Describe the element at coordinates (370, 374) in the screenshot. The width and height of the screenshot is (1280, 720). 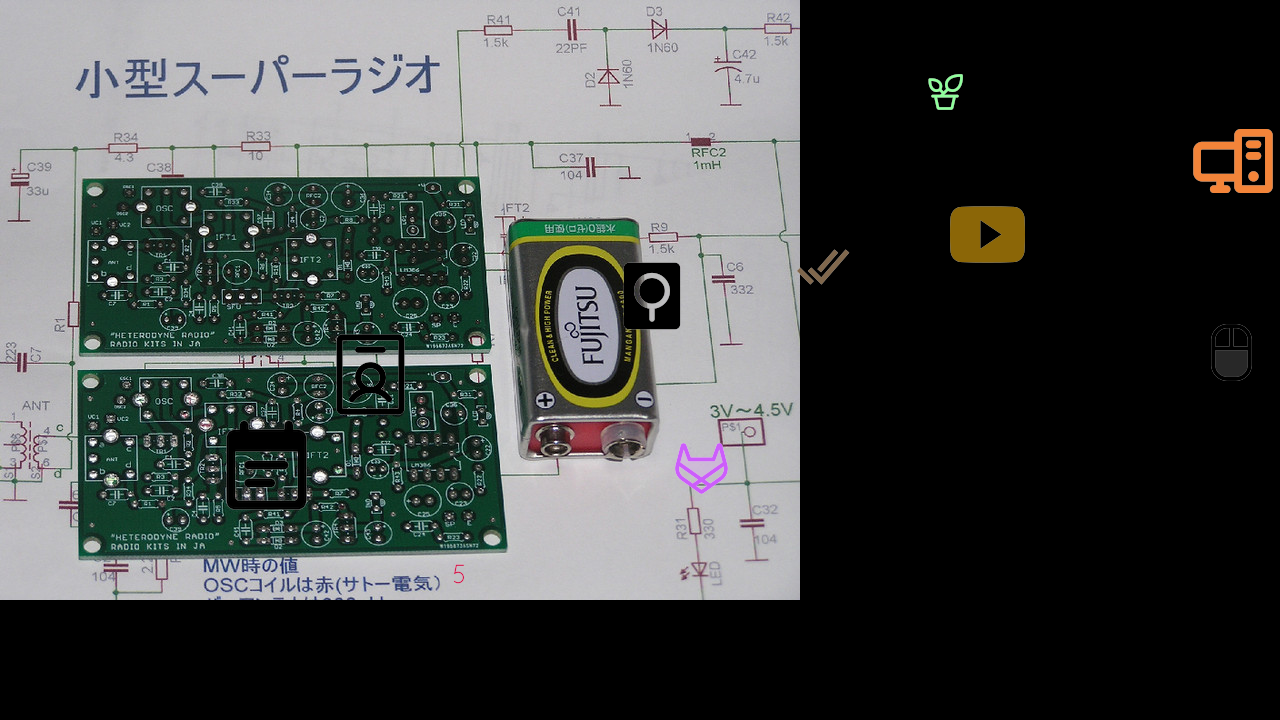
I see `view user profile or identity information` at that location.